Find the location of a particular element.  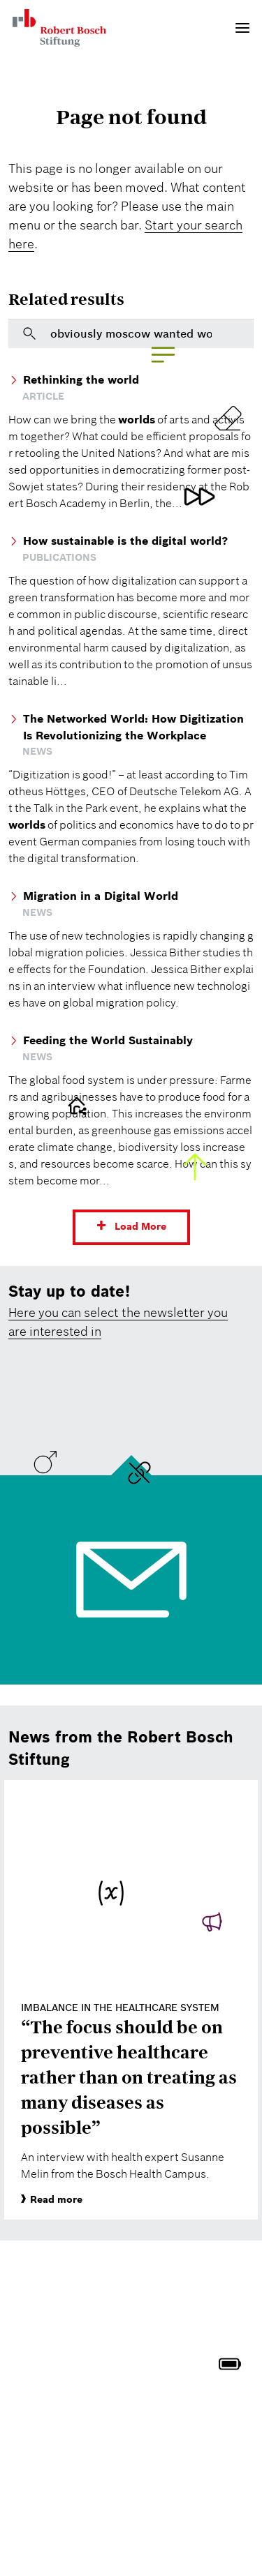

erase or delete content is located at coordinates (228, 418).